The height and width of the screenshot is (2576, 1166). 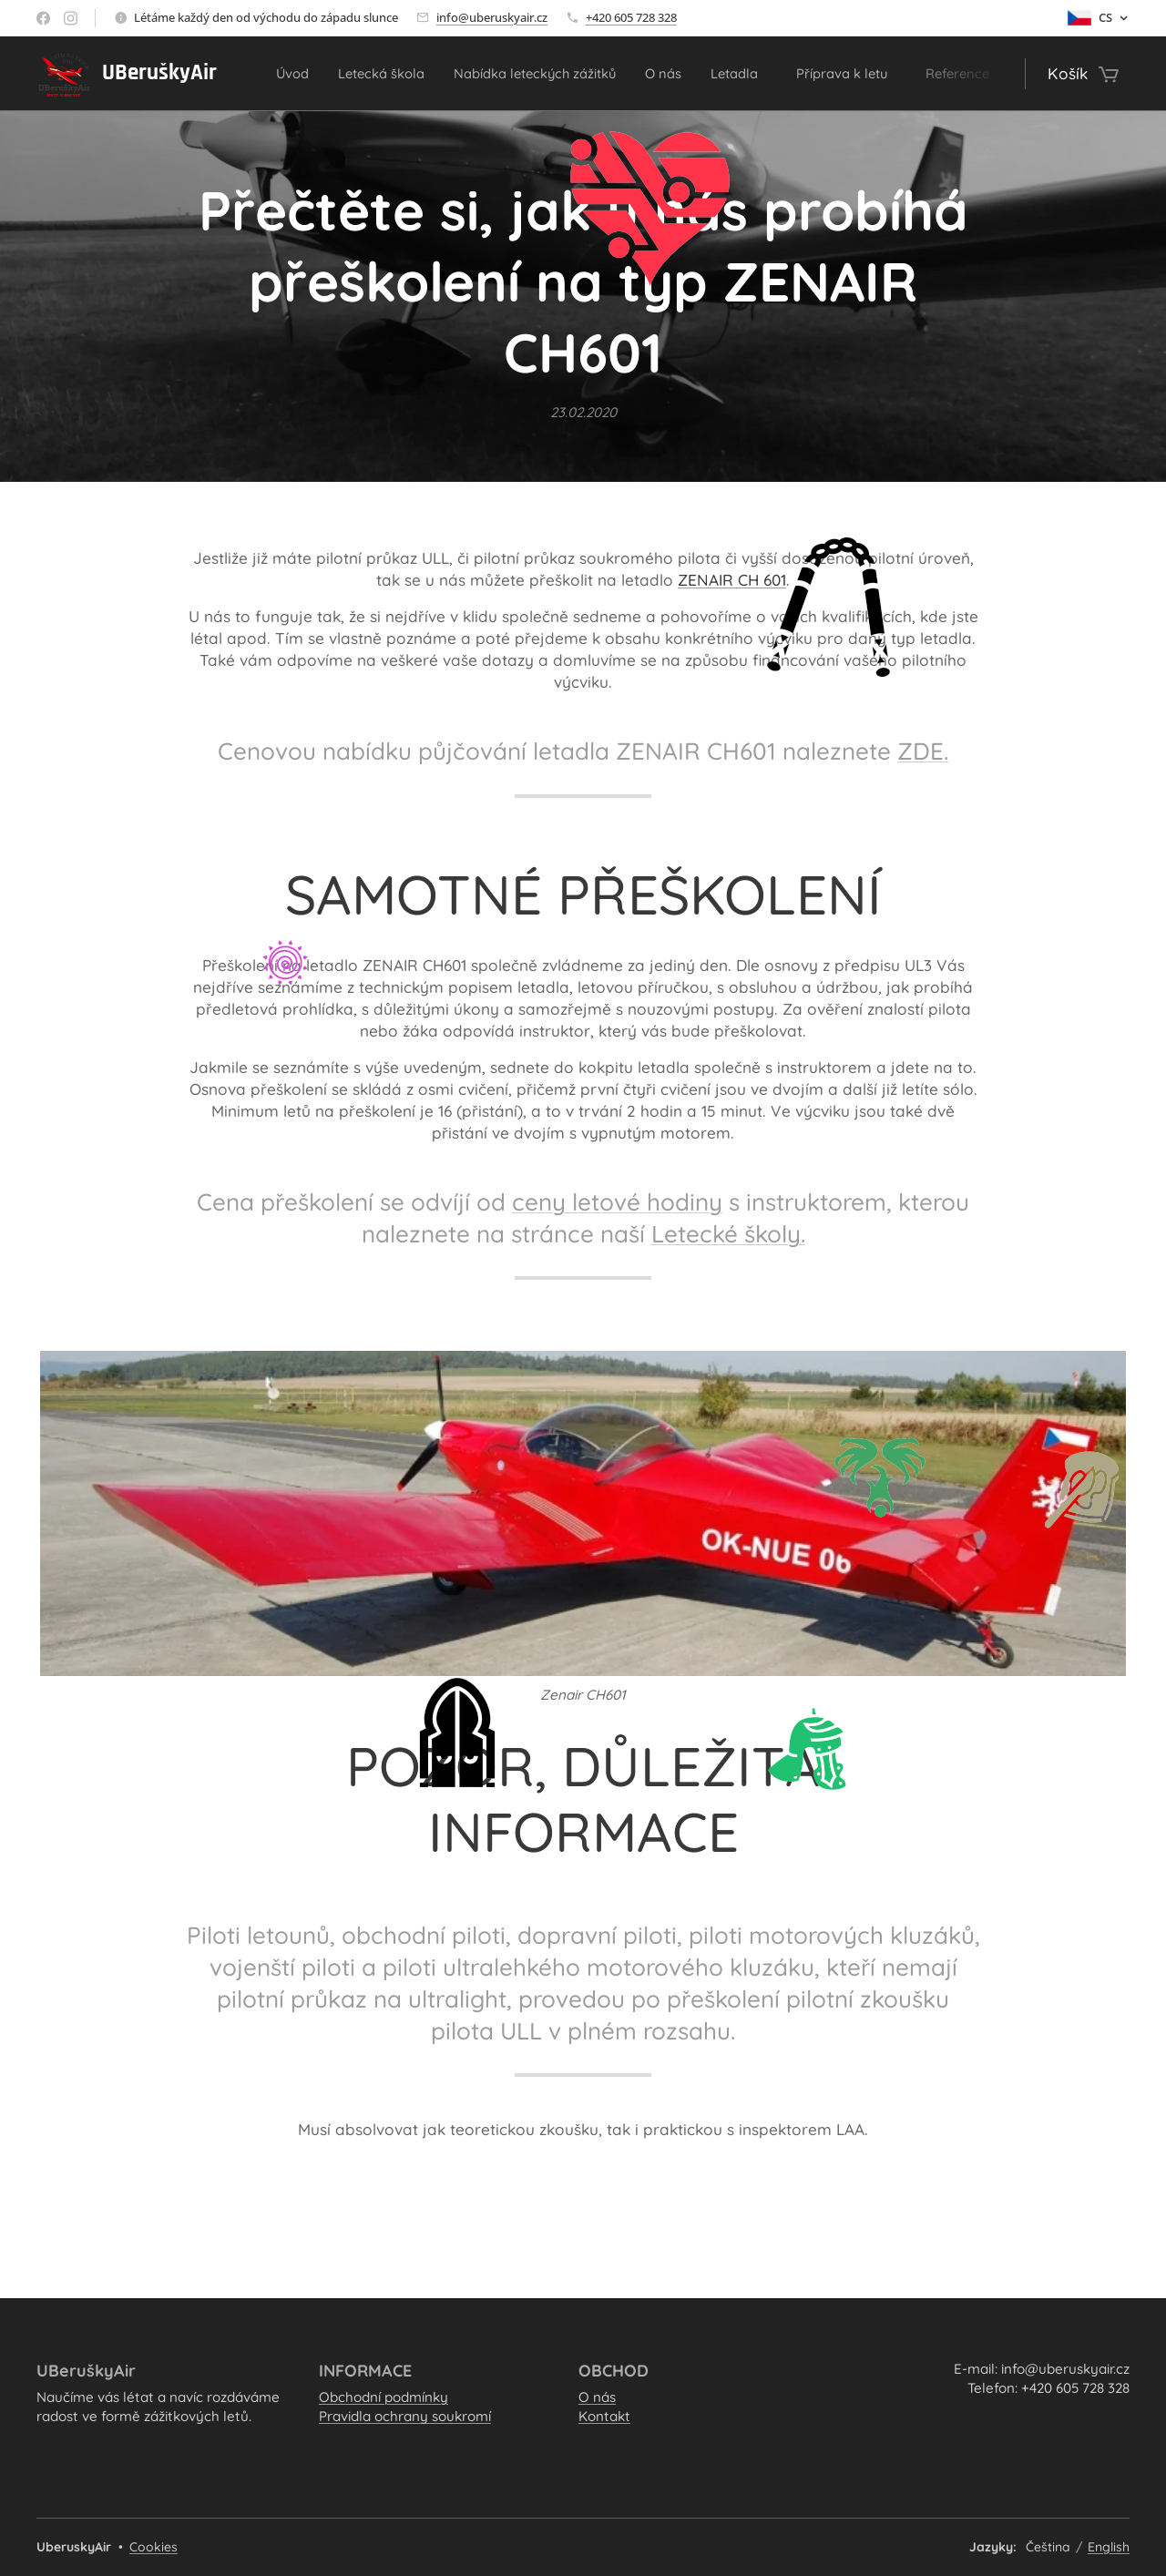 What do you see at coordinates (807, 1749) in the screenshot?
I see `select roman soldier or centurion character class` at bounding box center [807, 1749].